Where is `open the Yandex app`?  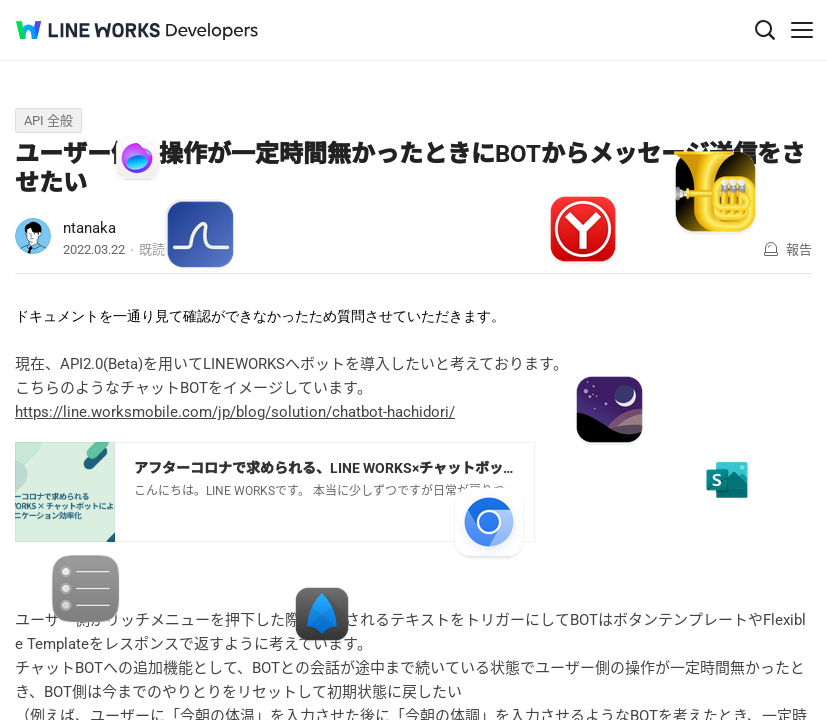 open the Yandex app is located at coordinates (583, 229).